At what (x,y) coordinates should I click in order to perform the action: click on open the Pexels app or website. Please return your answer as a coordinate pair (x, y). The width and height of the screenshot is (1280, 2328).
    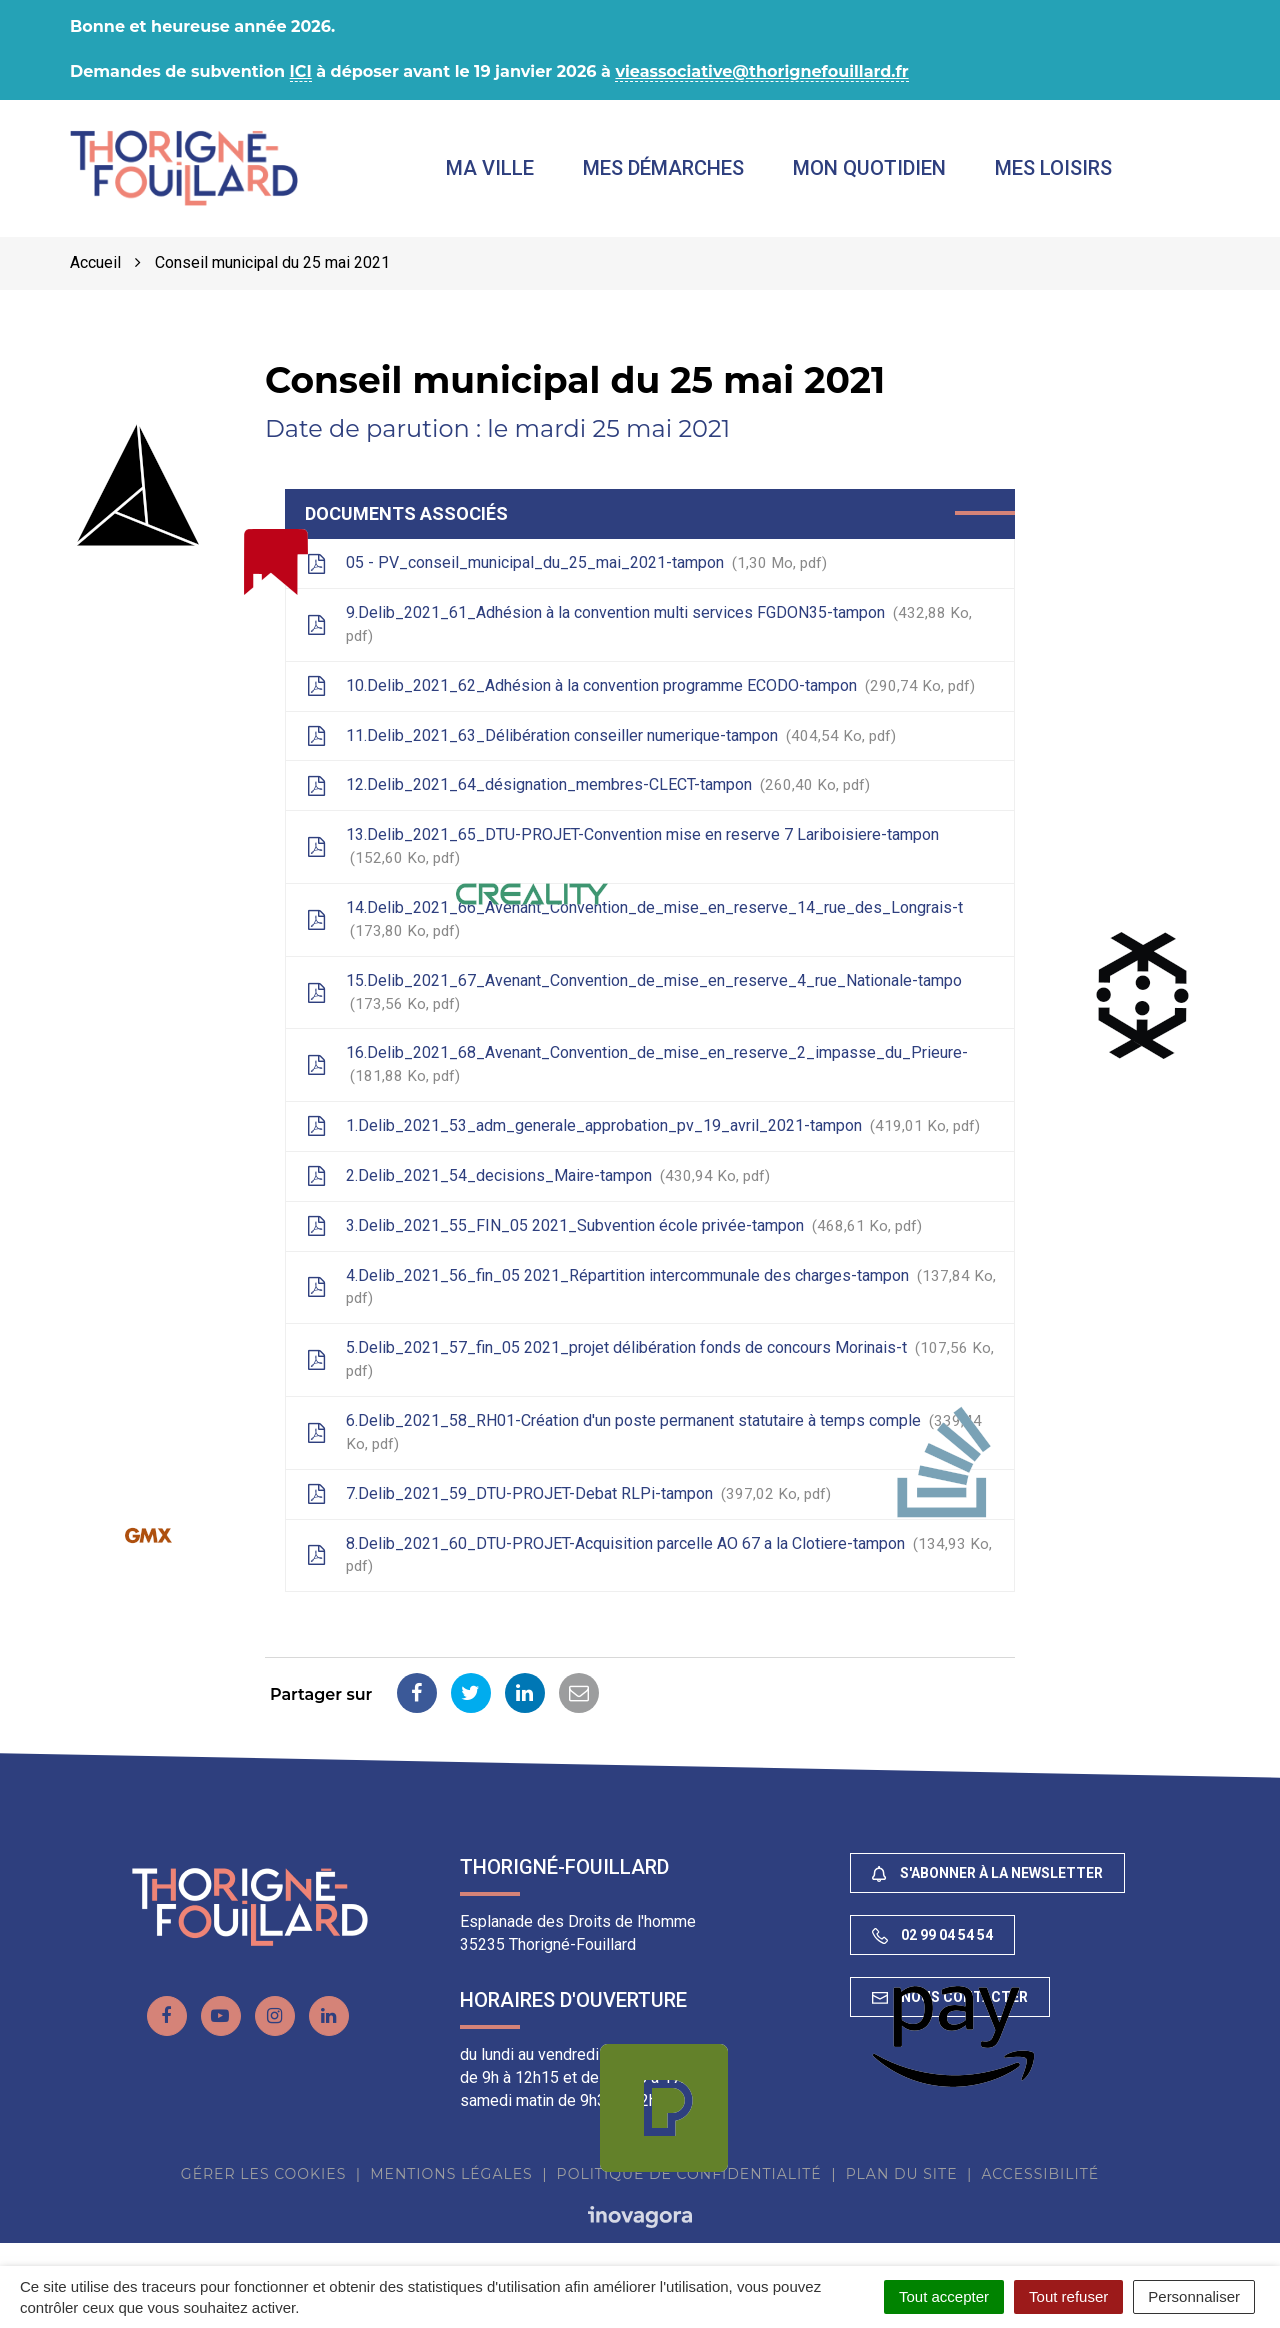
    Looking at the image, I should click on (664, 2108).